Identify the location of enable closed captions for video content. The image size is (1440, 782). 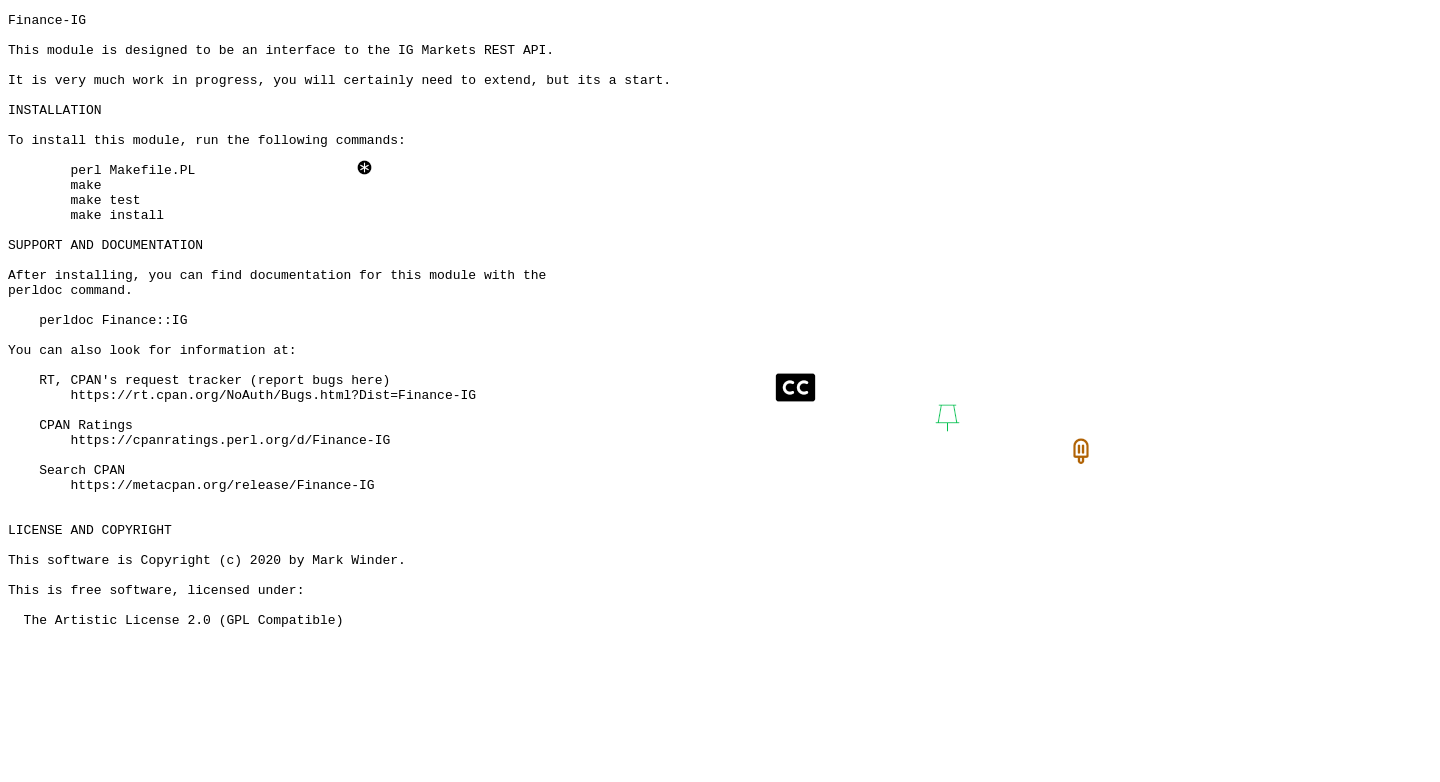
(795, 387).